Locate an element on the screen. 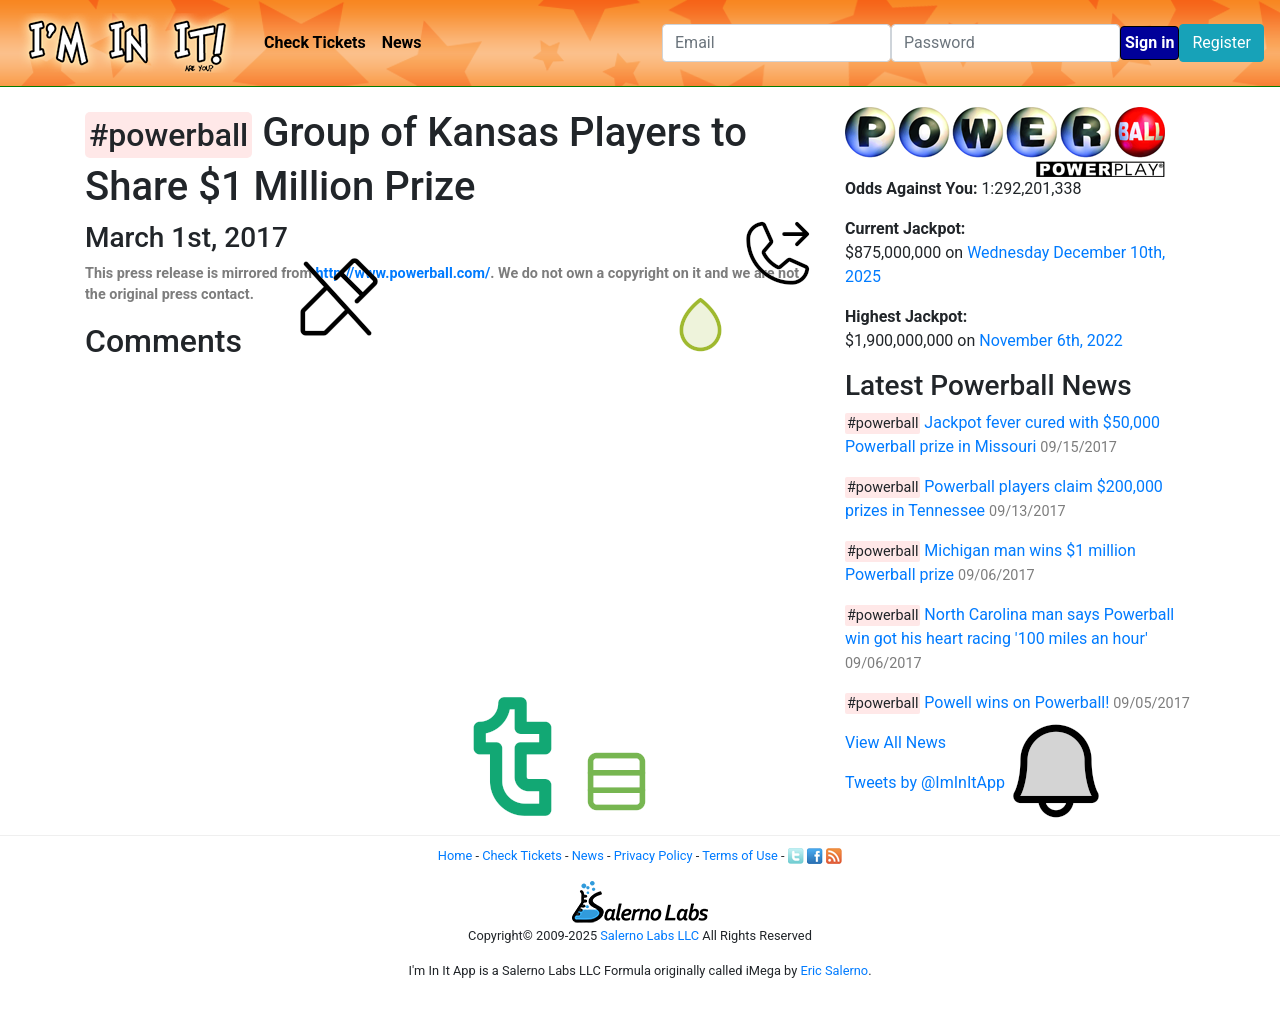 The height and width of the screenshot is (1010, 1280). transfer an active call is located at coordinates (779, 252).